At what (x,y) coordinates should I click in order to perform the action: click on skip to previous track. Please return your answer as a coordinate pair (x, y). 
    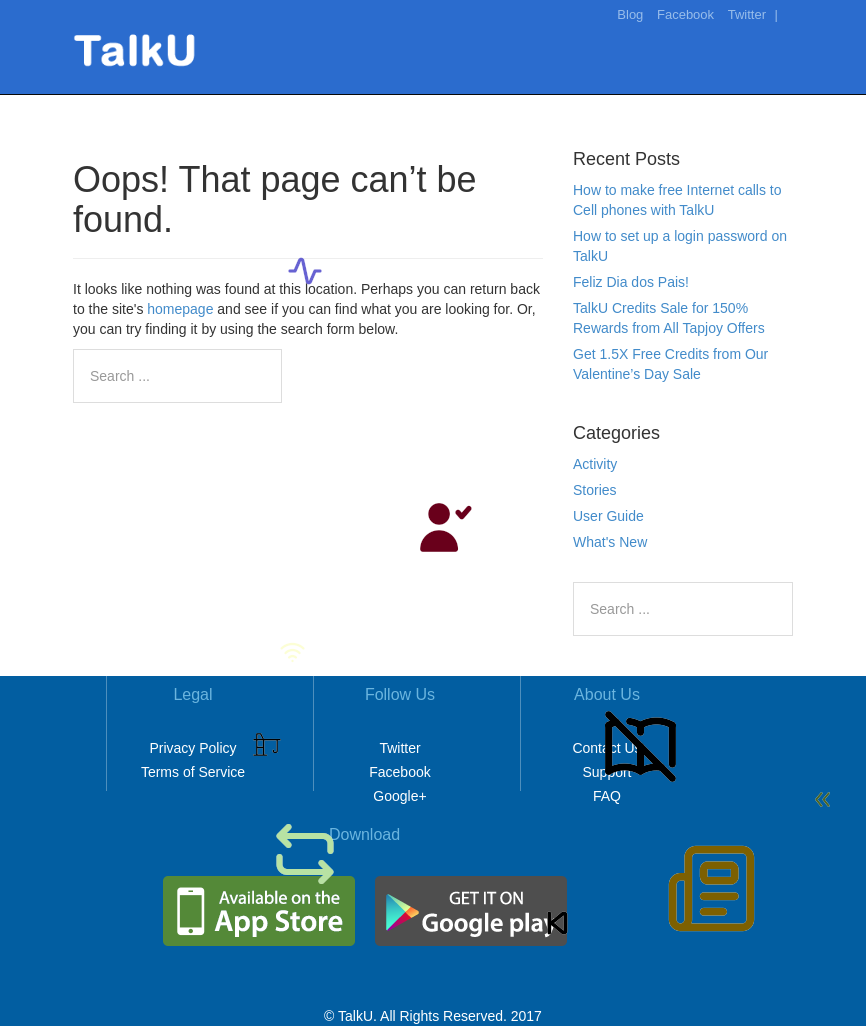
    Looking at the image, I should click on (557, 923).